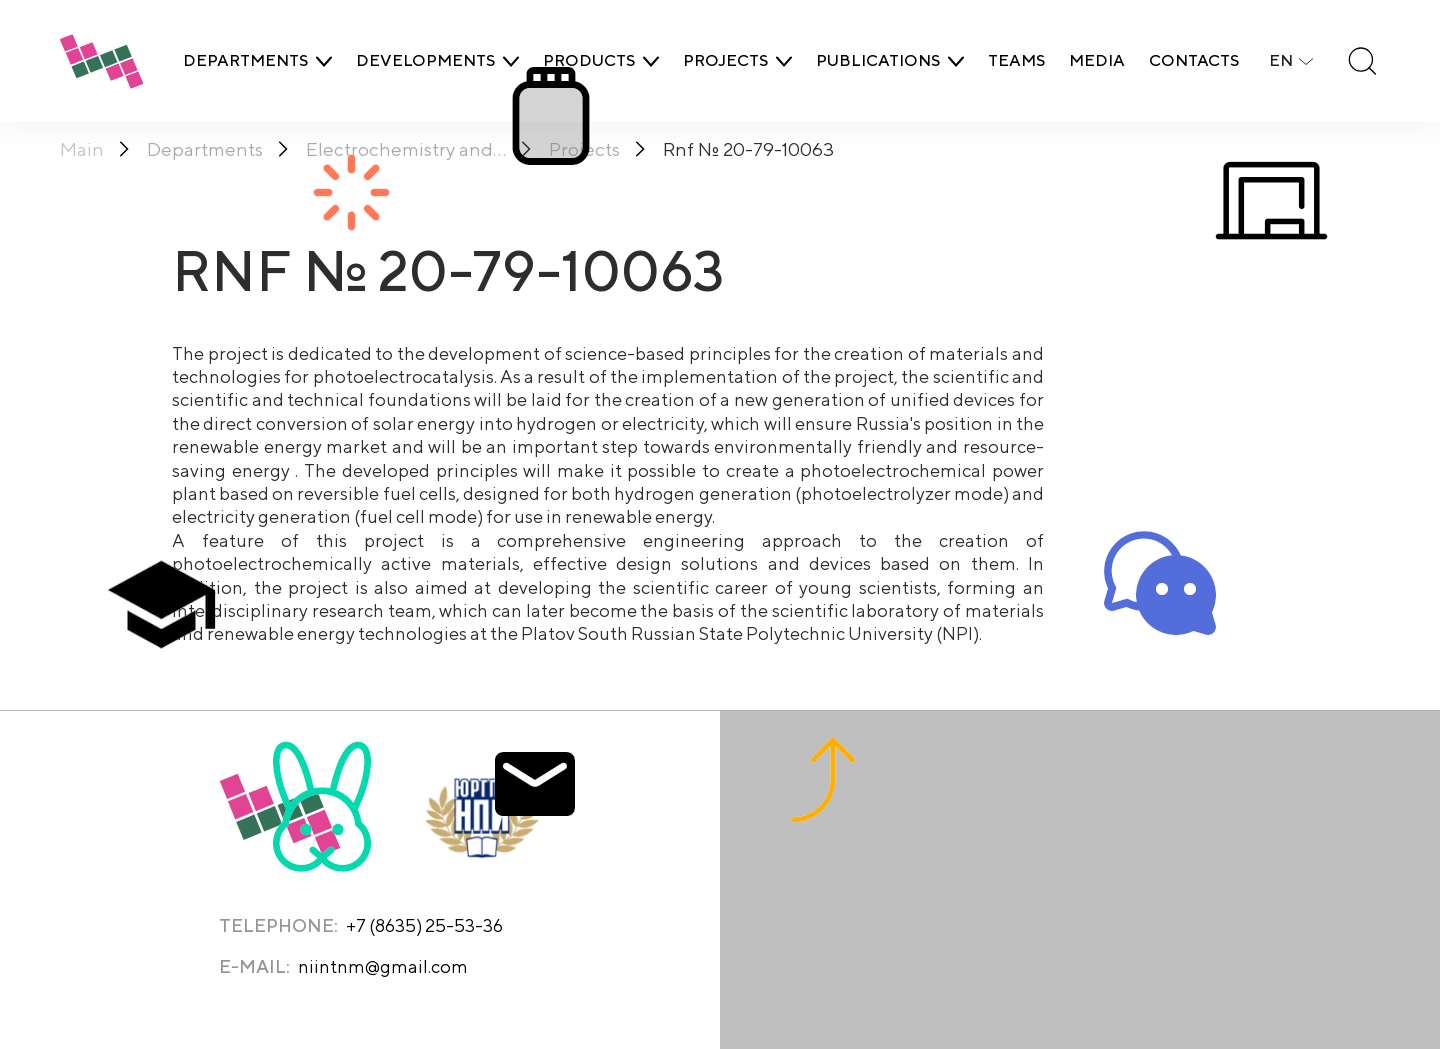 This screenshot has height=1049, width=1440. What do you see at coordinates (322, 809) in the screenshot?
I see `access pet or animal-related features` at bounding box center [322, 809].